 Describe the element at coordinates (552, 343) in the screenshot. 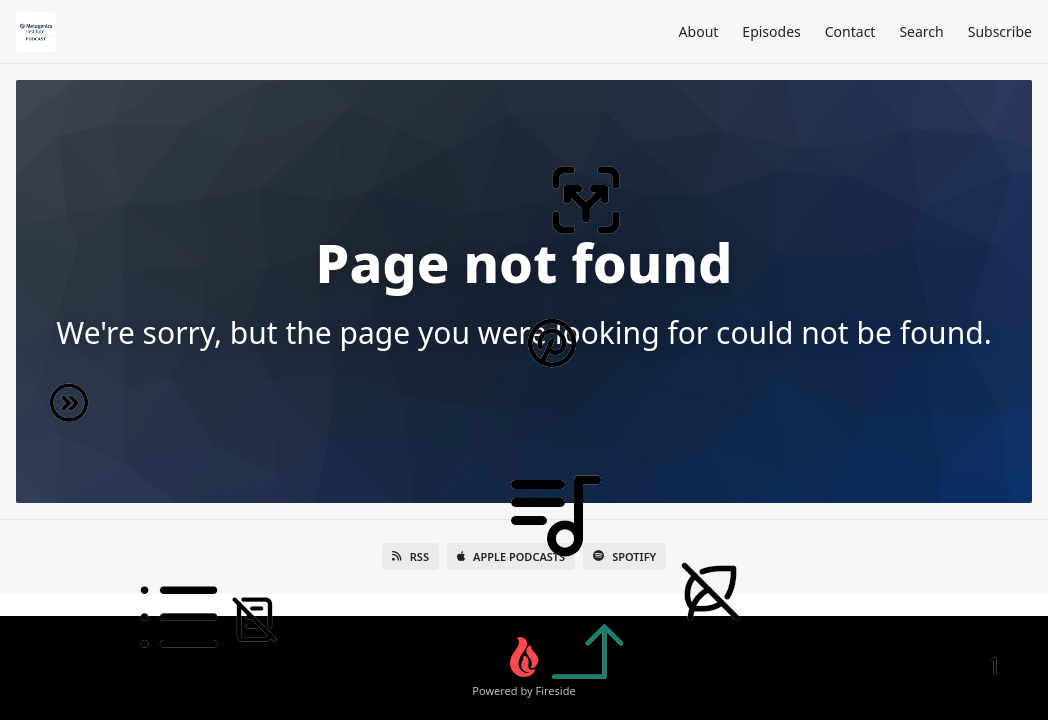

I see `share to Pinterest` at that location.